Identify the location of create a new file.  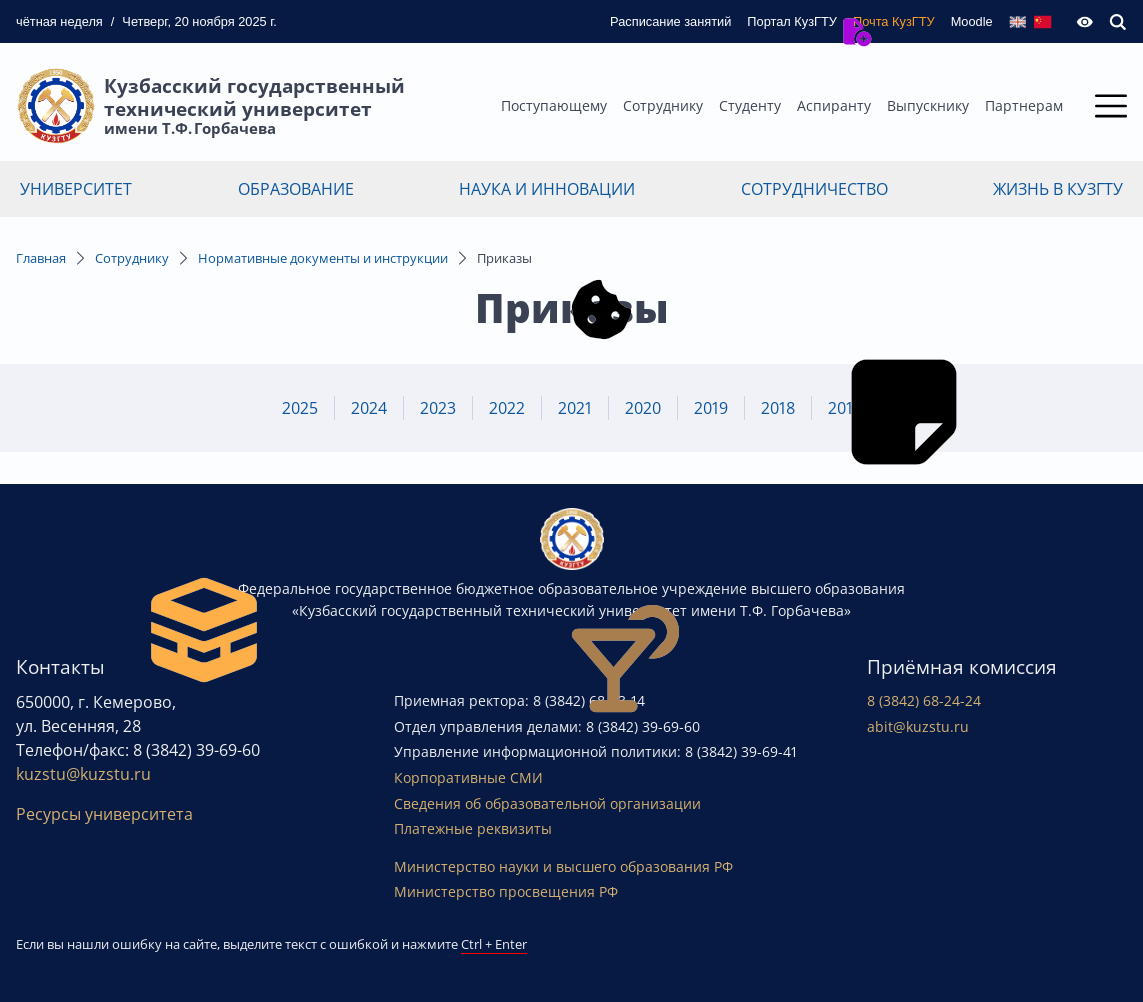
(856, 31).